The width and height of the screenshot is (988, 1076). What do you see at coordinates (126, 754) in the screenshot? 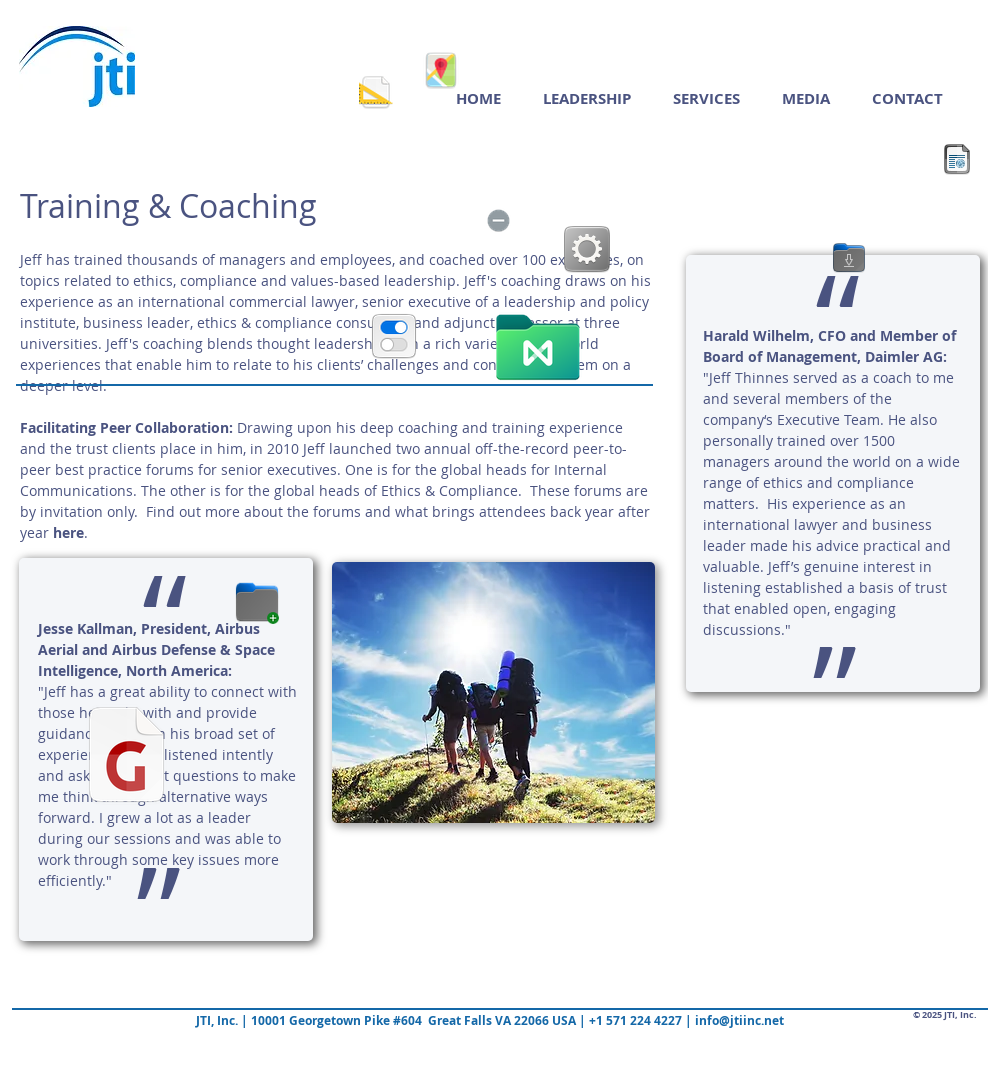
I see `a G-code file for 3D printing or CNC machining` at bounding box center [126, 754].